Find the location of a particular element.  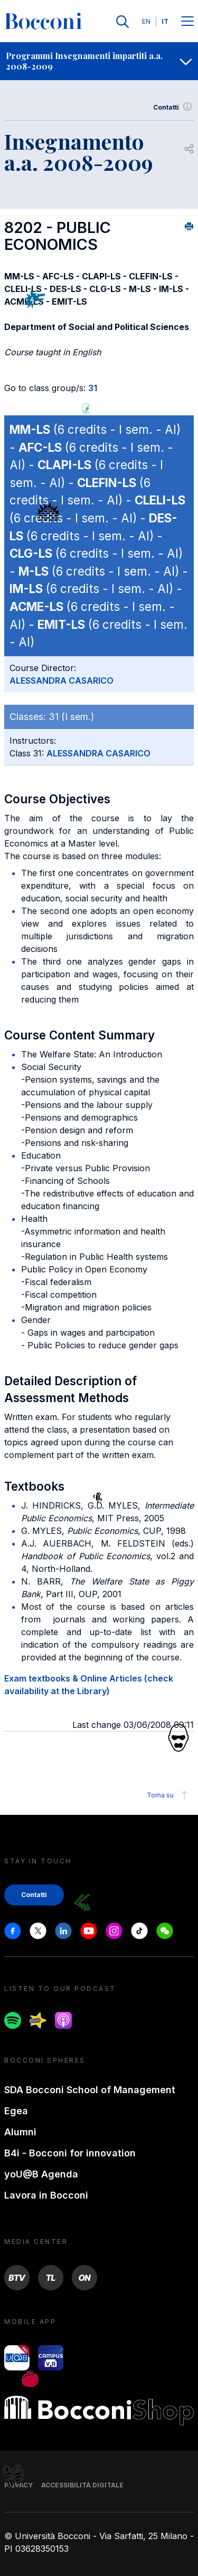

select tomato as an ingredient is located at coordinates (30, 2378).